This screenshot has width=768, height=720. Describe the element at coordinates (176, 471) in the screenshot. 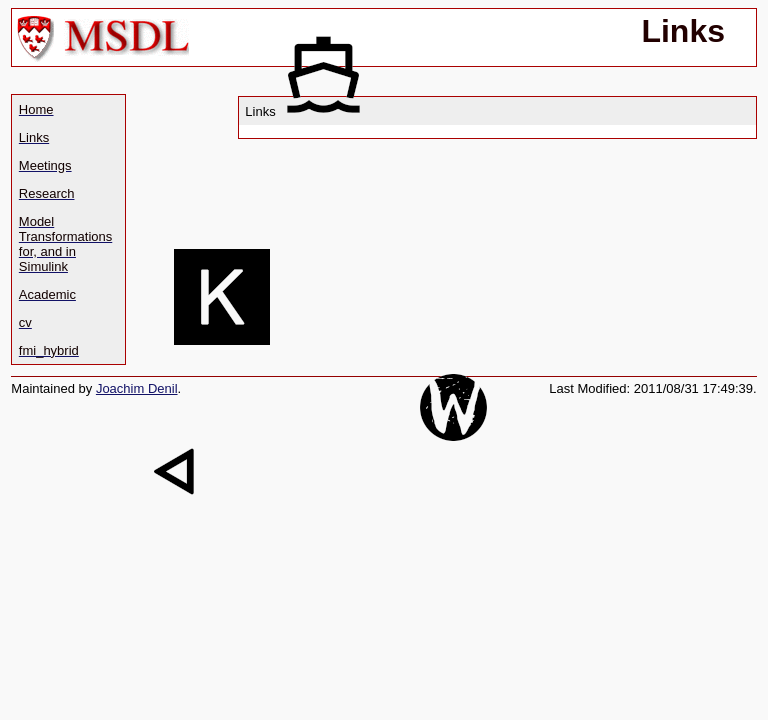

I see `play media in reverse` at that location.